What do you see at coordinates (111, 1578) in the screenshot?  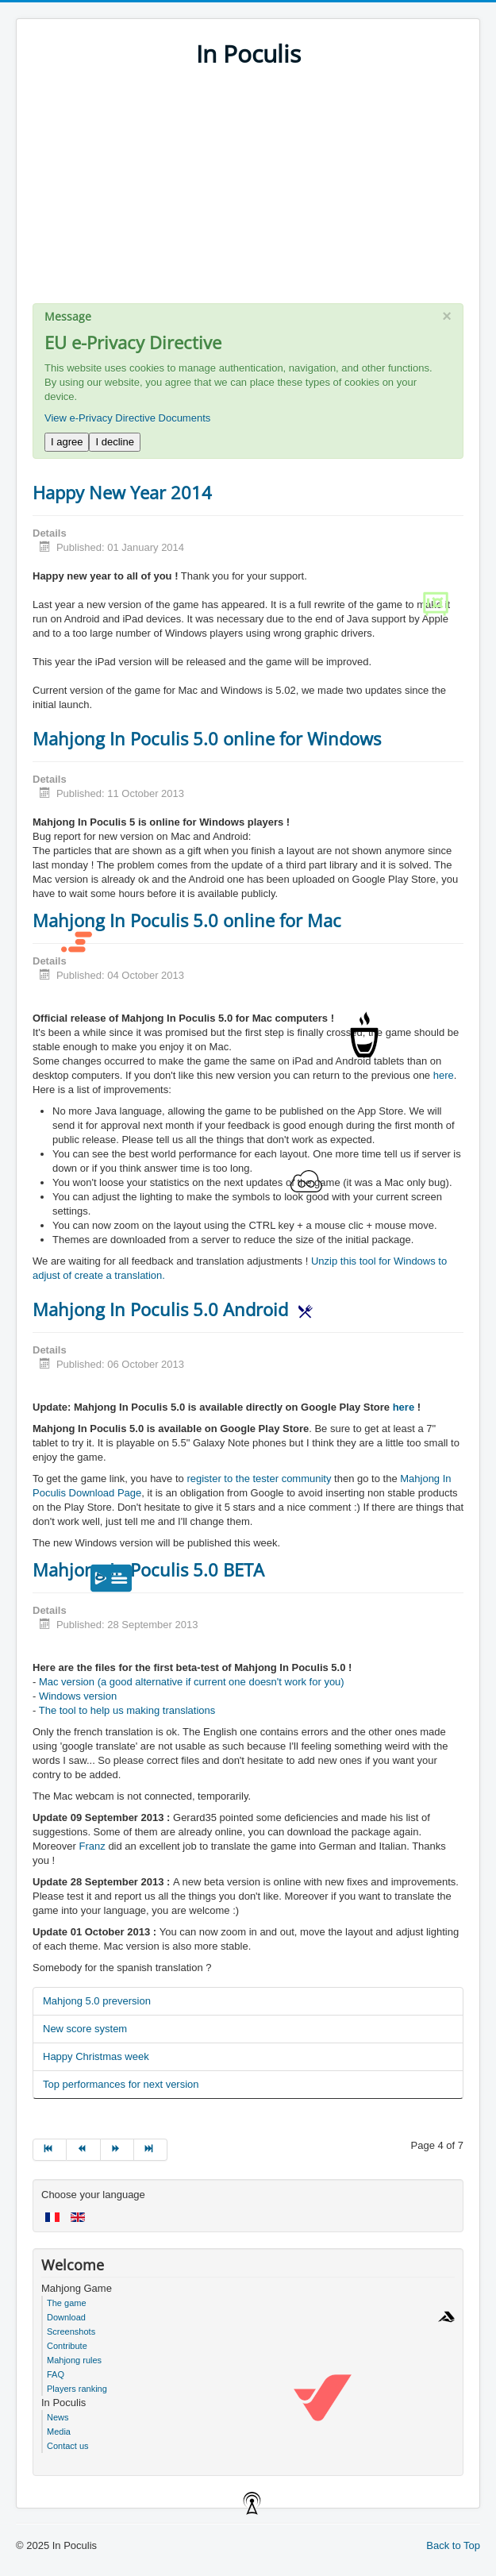 I see `PreMiD logo - indicates Discord rich presence integration` at bounding box center [111, 1578].